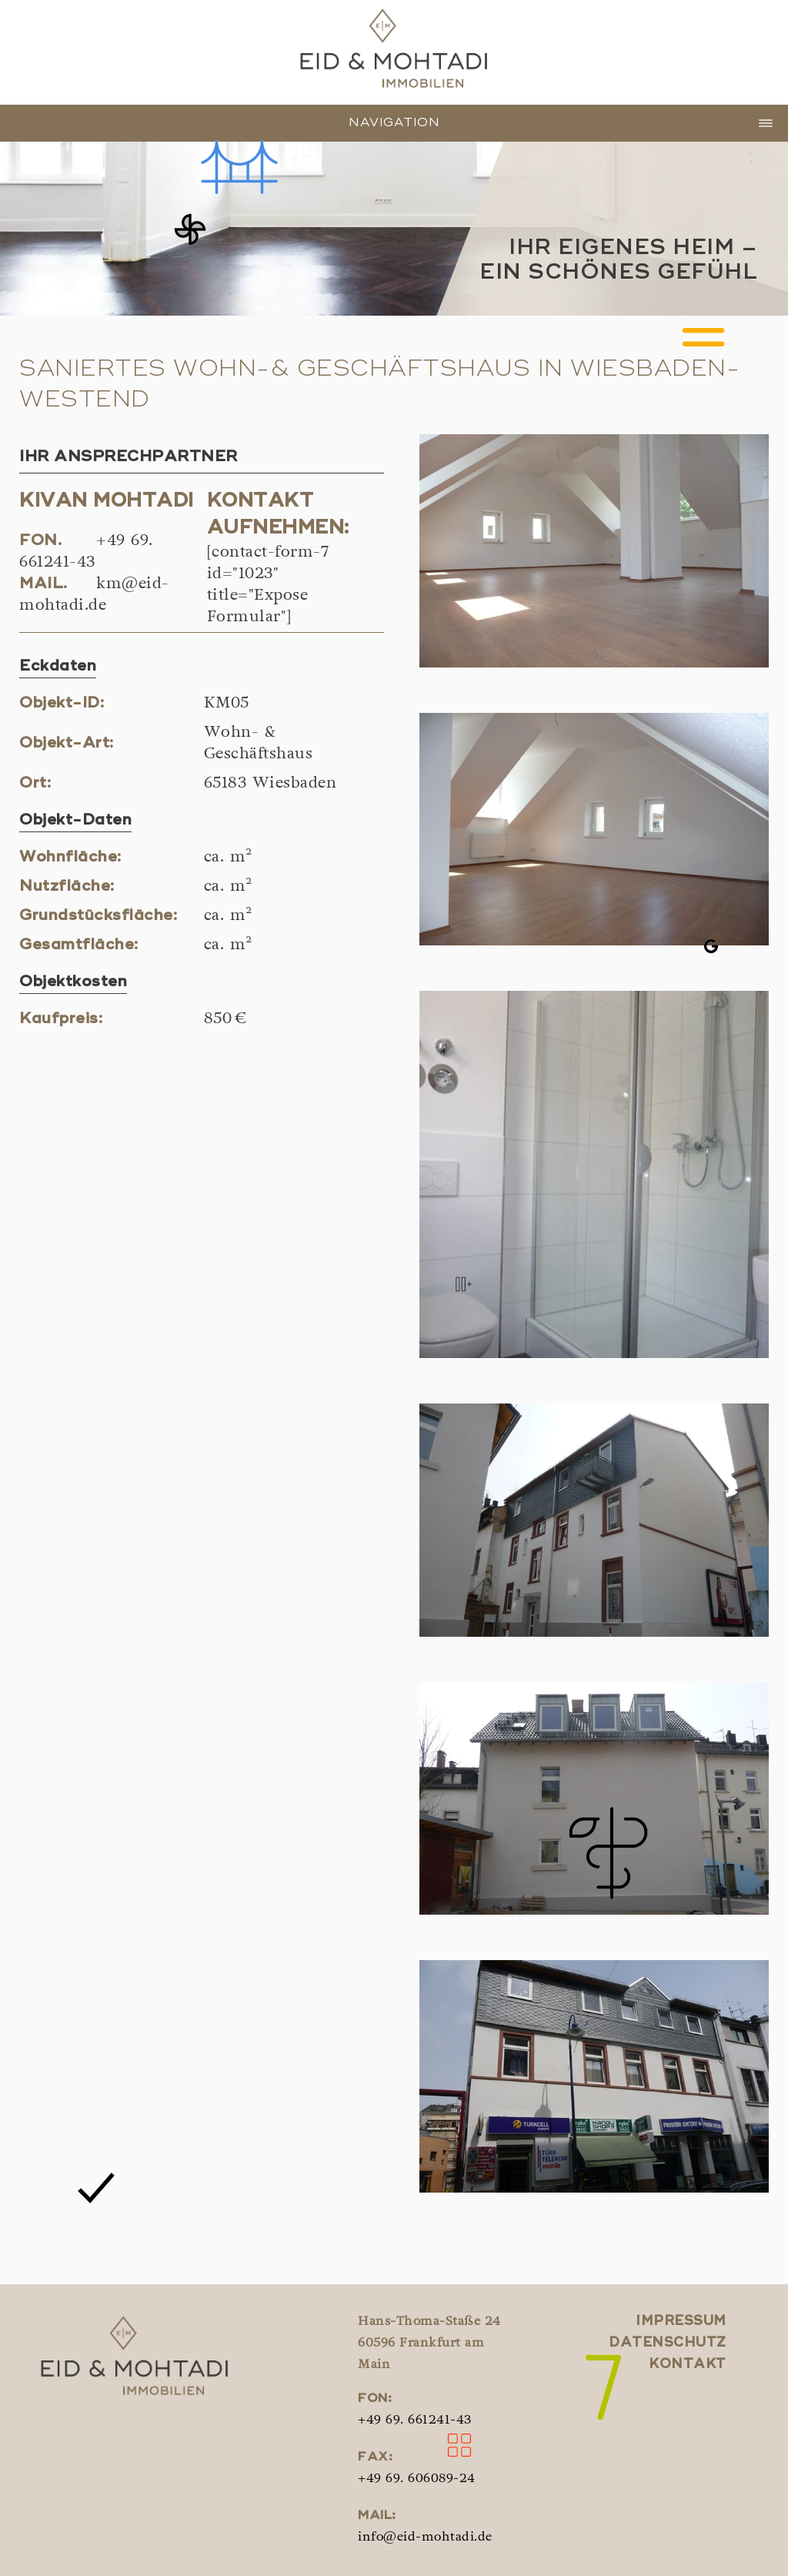 The image size is (788, 2576). What do you see at coordinates (603, 2387) in the screenshot?
I see `indicates the number seven in a list or sequence` at bounding box center [603, 2387].